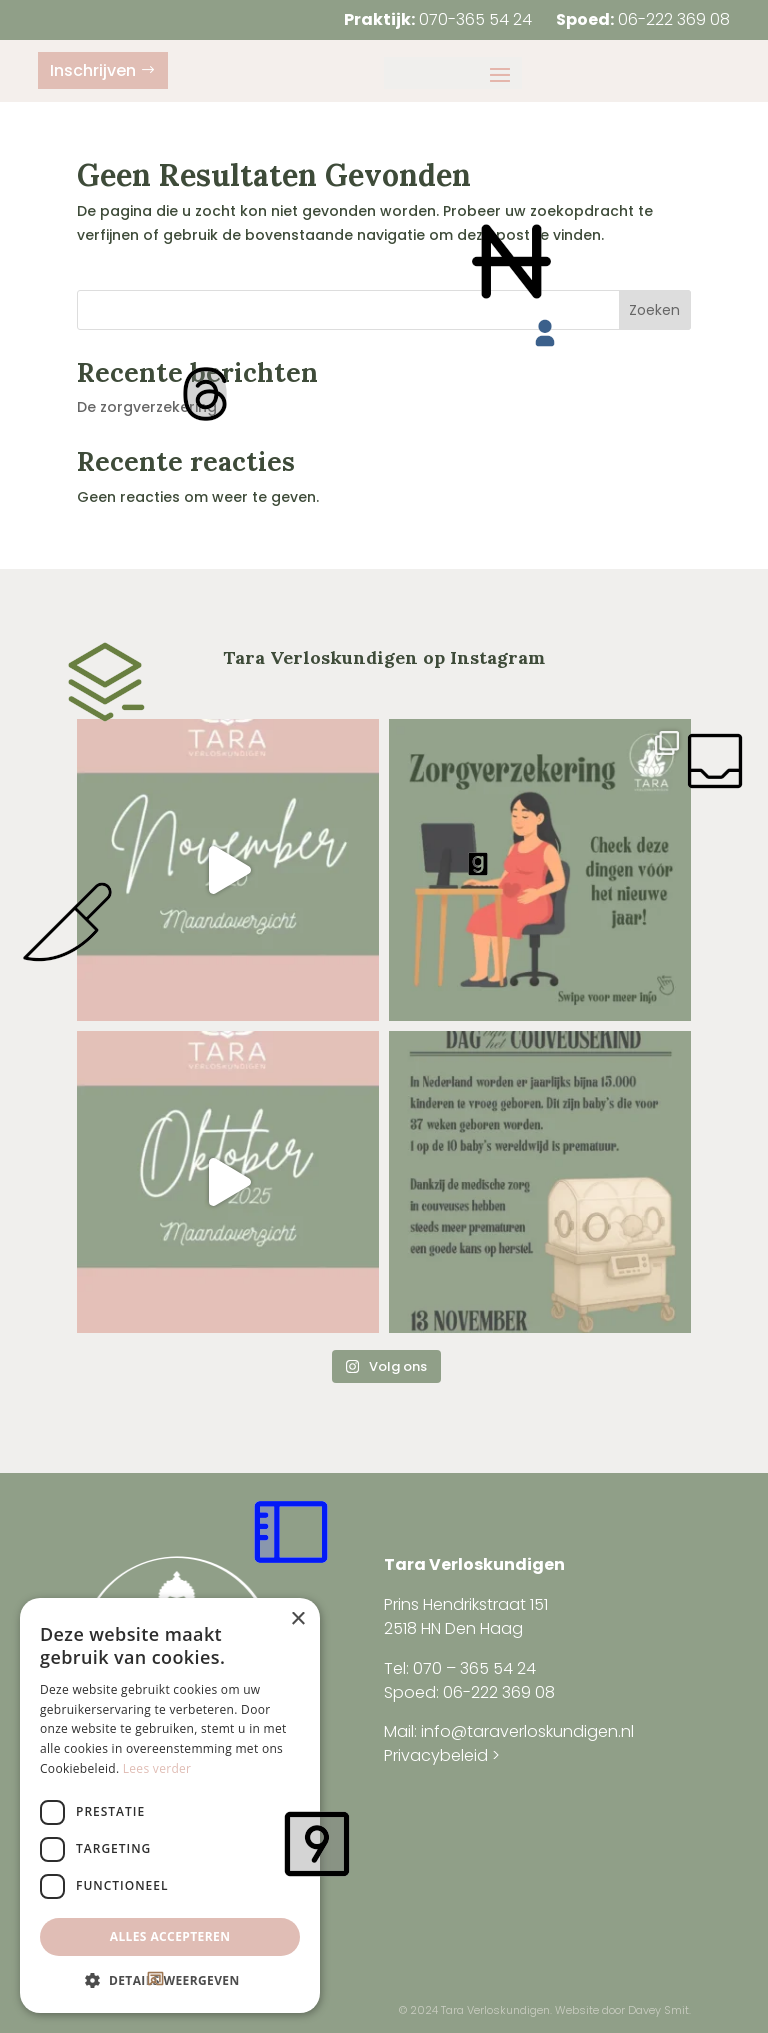 The image size is (768, 2033). Describe the element at coordinates (545, 333) in the screenshot. I see `view your profile` at that location.